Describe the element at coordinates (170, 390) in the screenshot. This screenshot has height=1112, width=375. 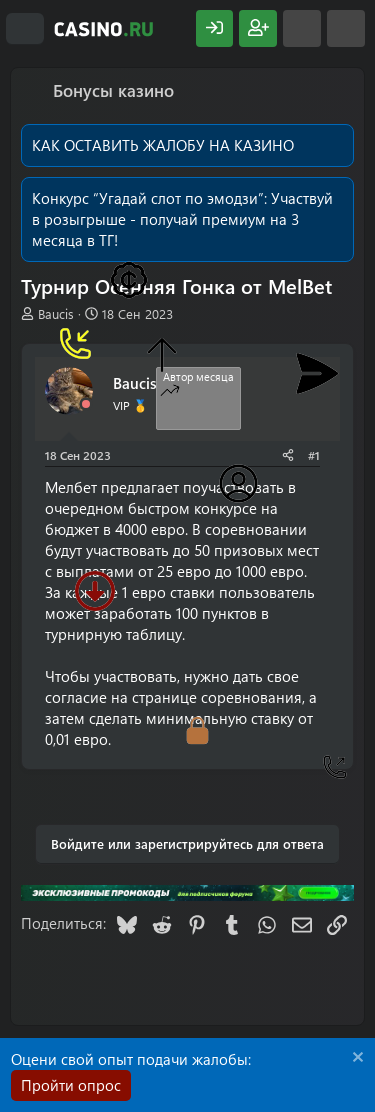
I see `view trending or popular content` at that location.